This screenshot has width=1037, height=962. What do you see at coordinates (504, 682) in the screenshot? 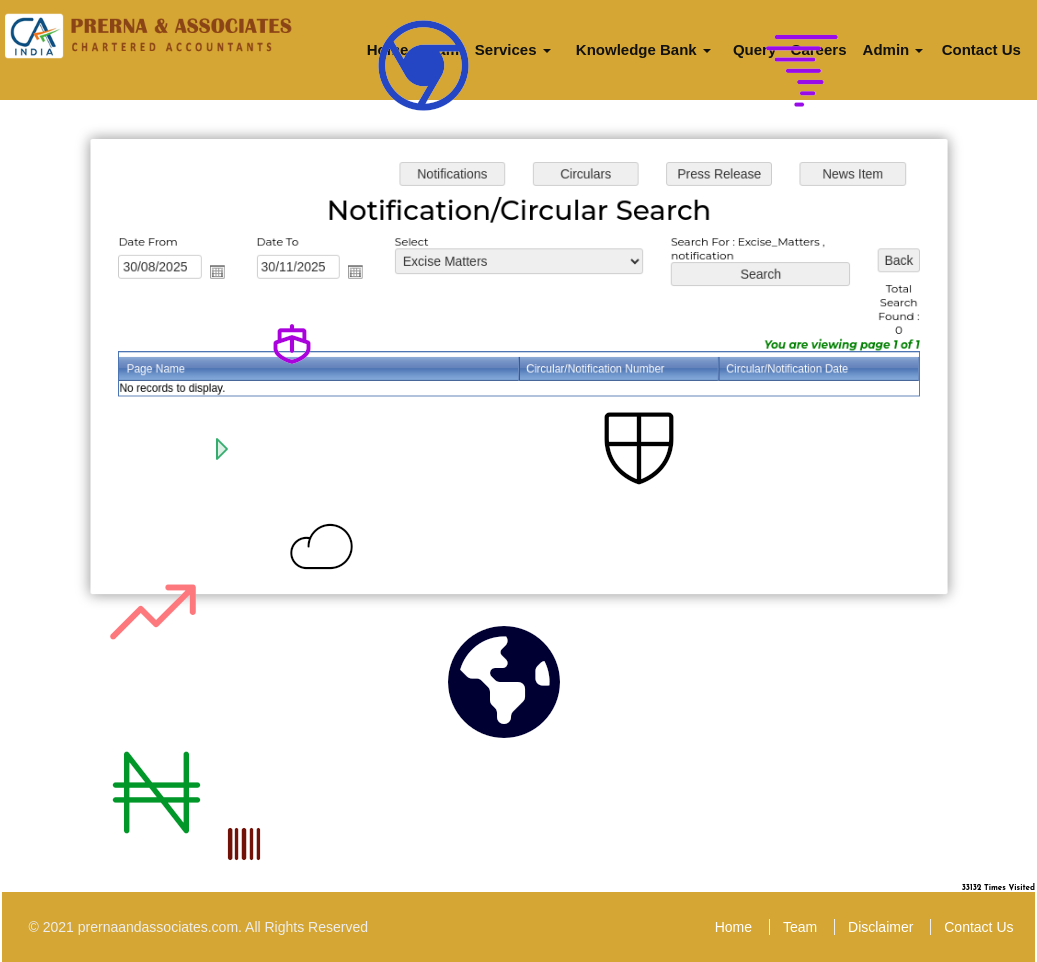
I see `switch to global or worldwide settings` at bounding box center [504, 682].